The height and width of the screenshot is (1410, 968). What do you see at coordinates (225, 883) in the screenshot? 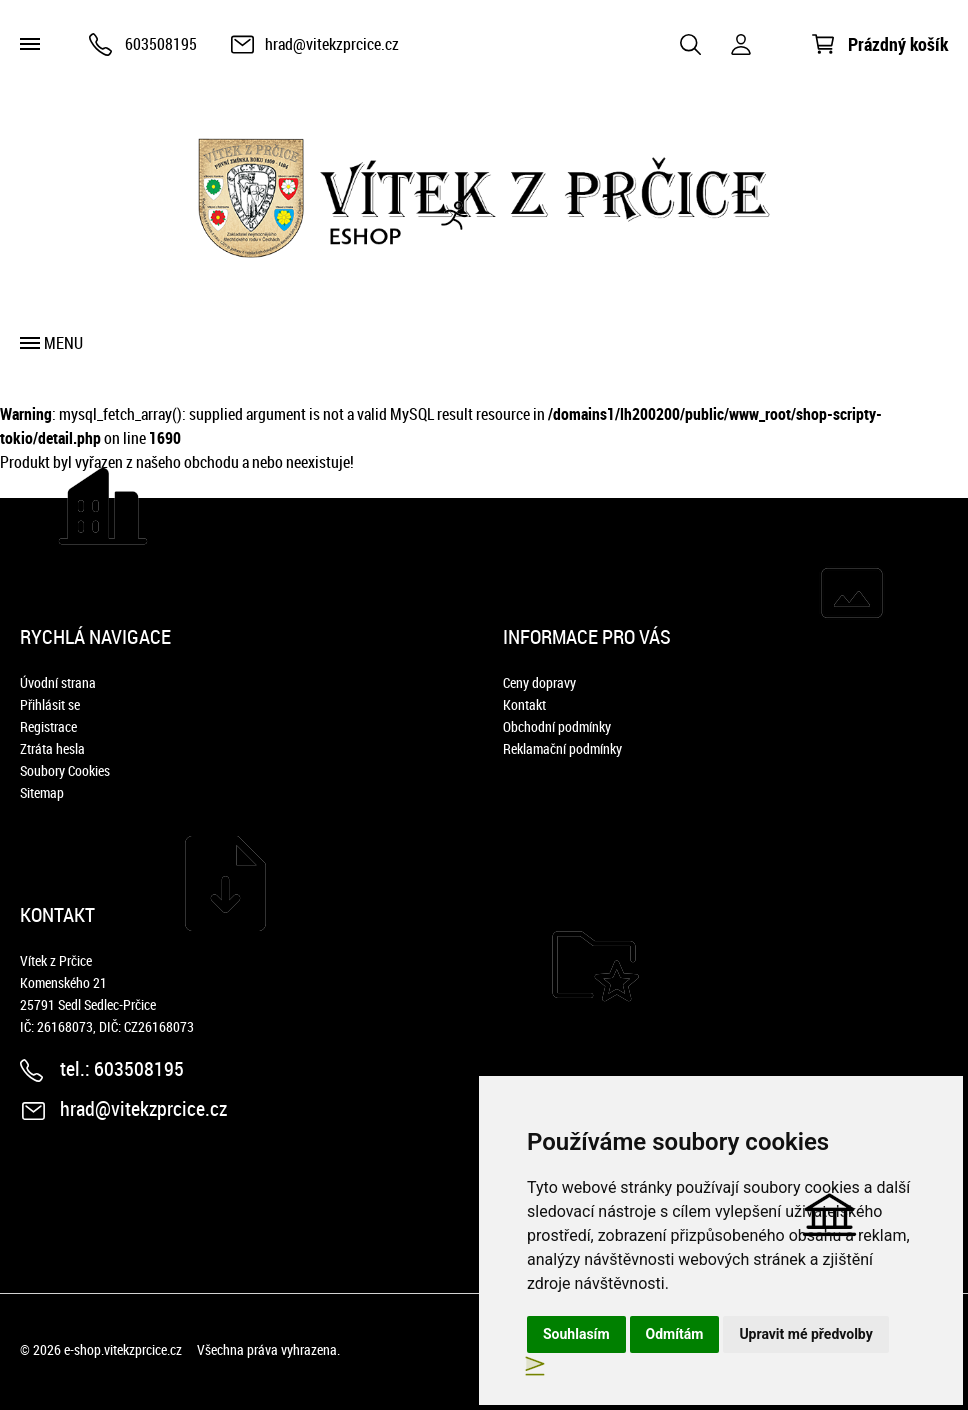
I see `download a file` at bounding box center [225, 883].